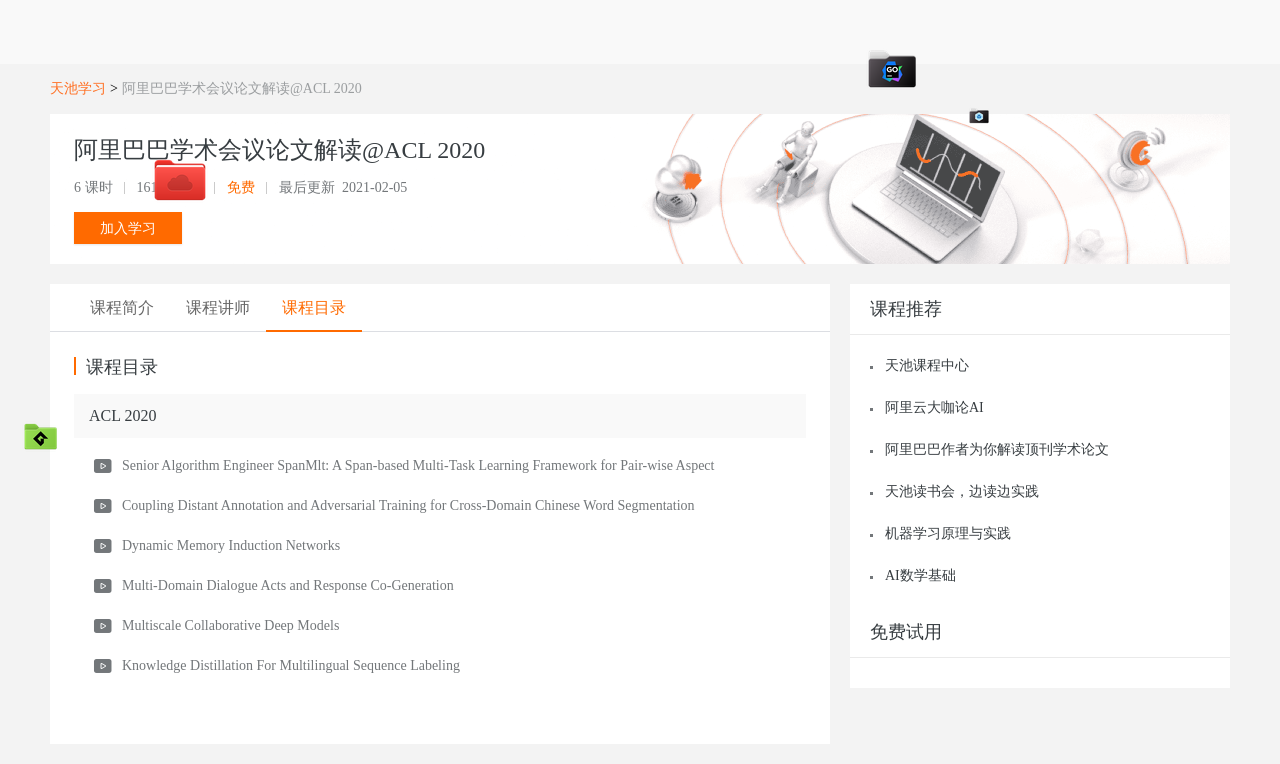 The image size is (1280, 764). What do you see at coordinates (979, 116) in the screenshot?
I see `open webpack project folder` at bounding box center [979, 116].